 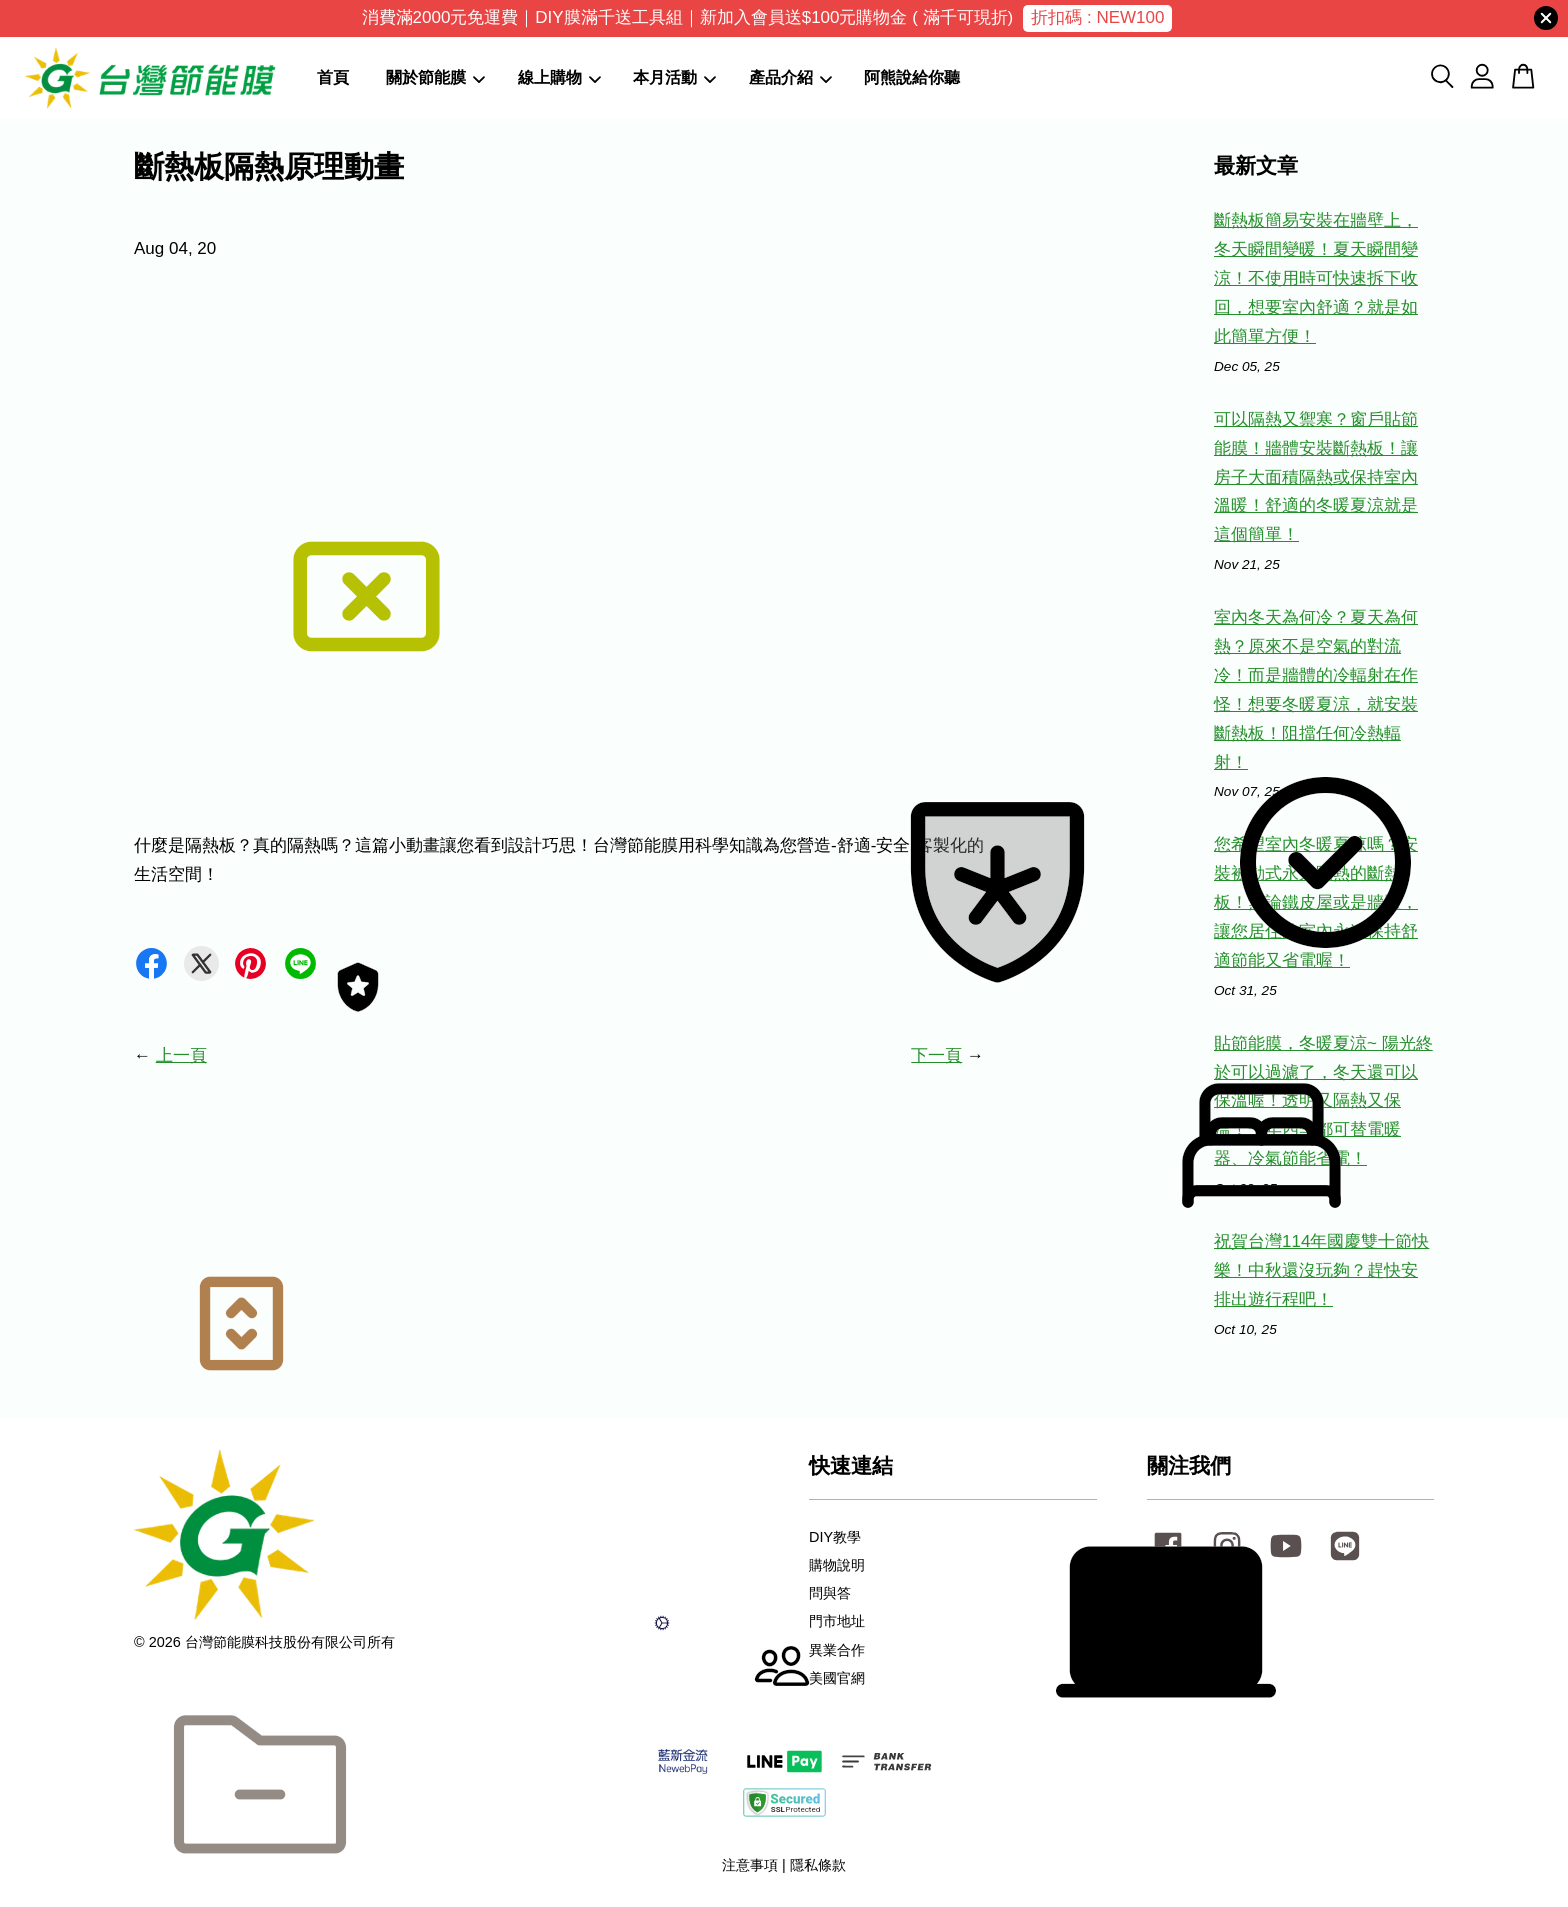 What do you see at coordinates (366, 596) in the screenshot?
I see `close or dismiss a window` at bounding box center [366, 596].